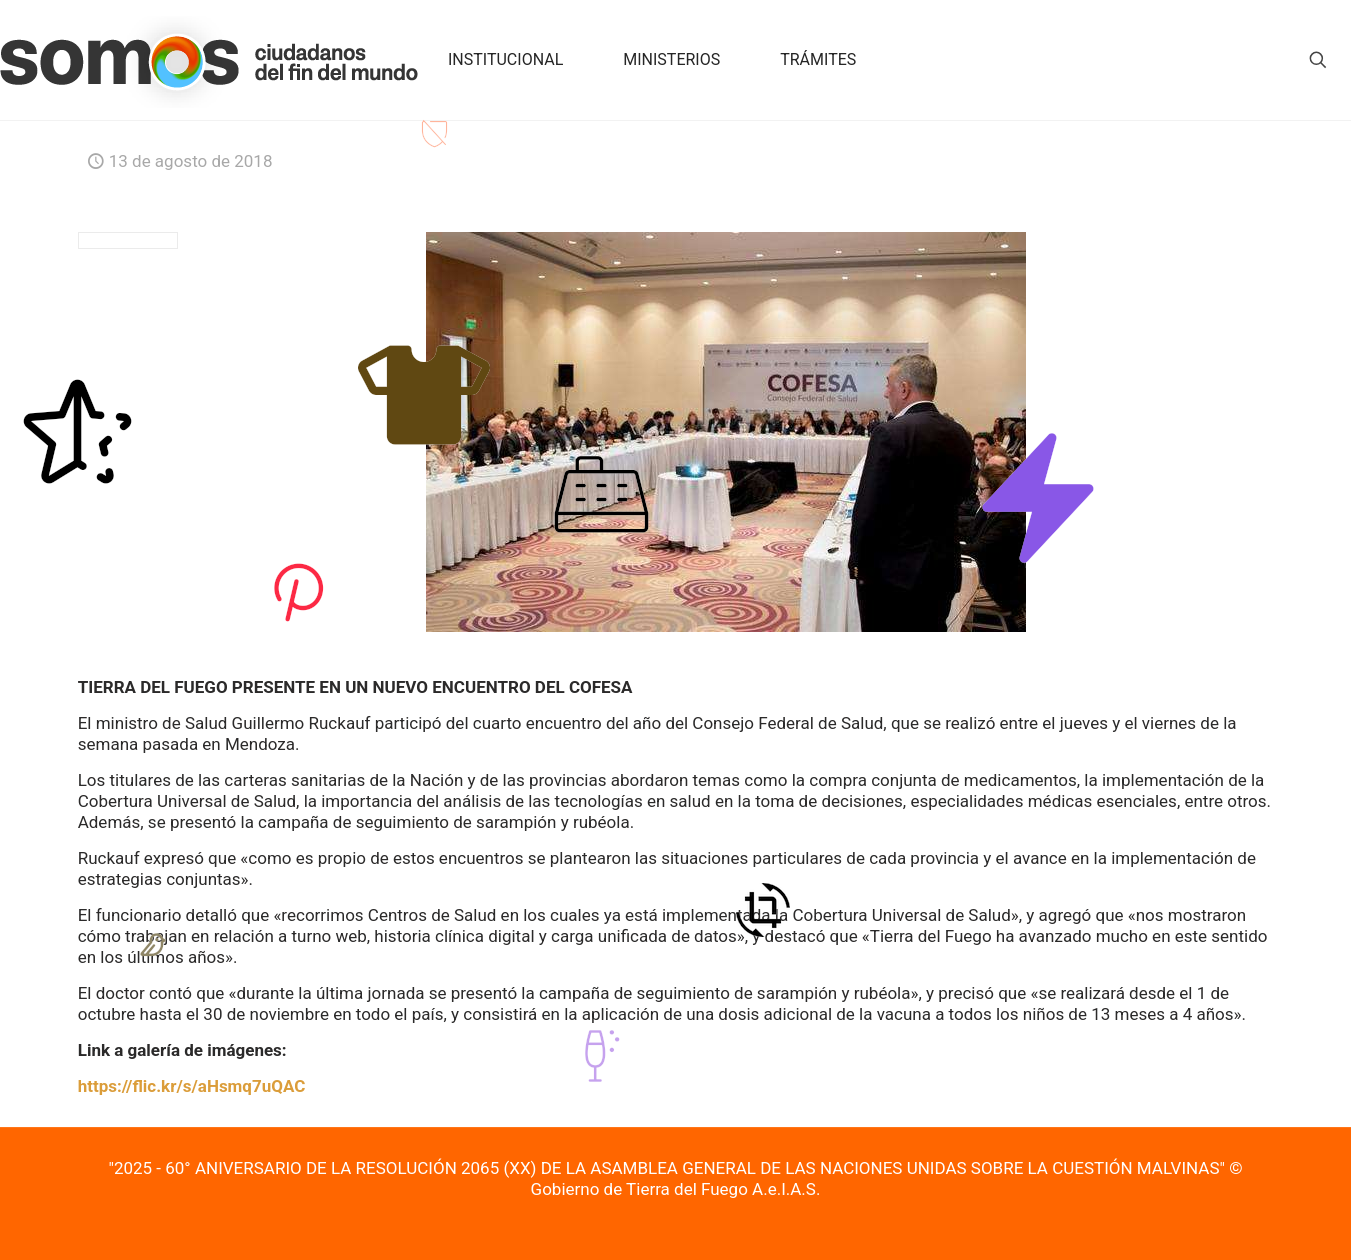 The image size is (1351, 1260). What do you see at coordinates (597, 1056) in the screenshot?
I see `celebrate an achievement or milestone` at bounding box center [597, 1056].